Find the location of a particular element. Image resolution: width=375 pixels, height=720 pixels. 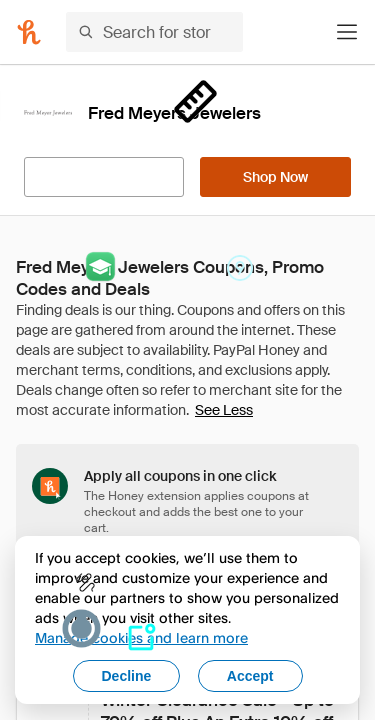

access measurement tools is located at coordinates (195, 101).